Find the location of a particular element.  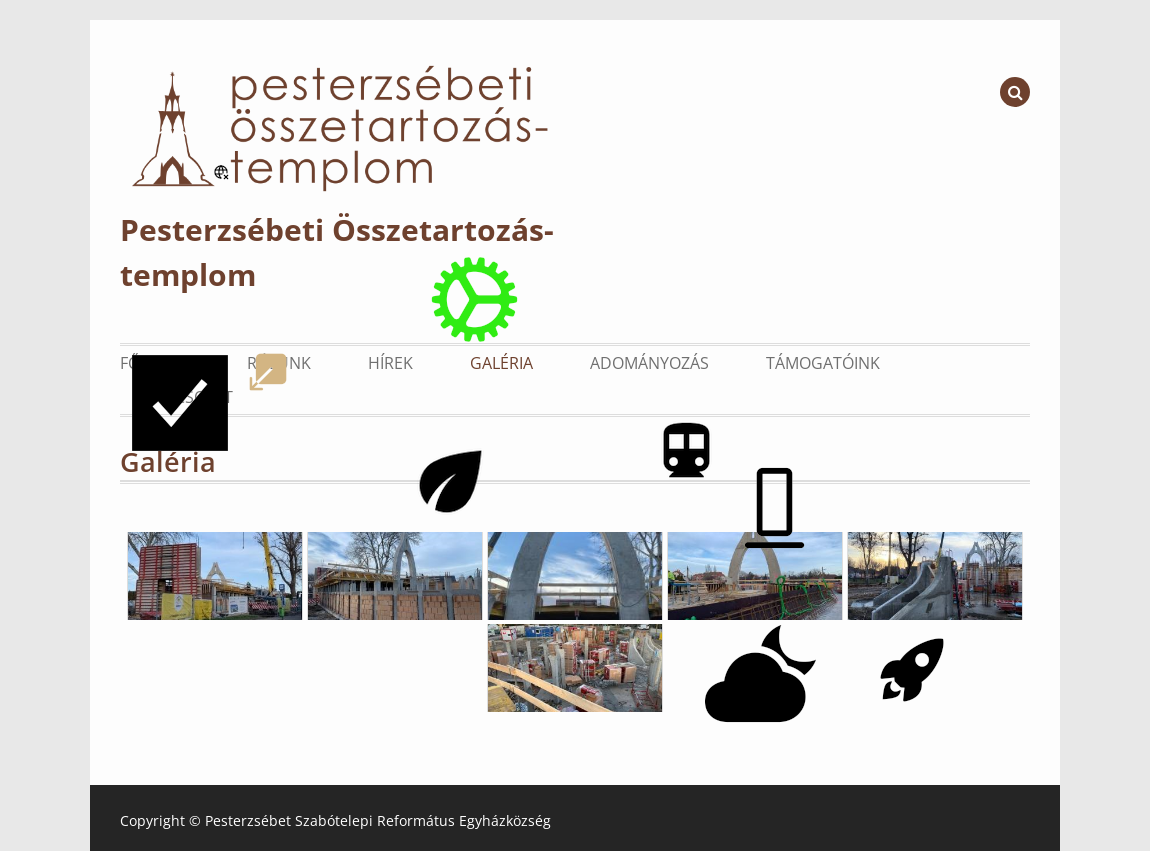

align object to bottom edge is located at coordinates (774, 506).